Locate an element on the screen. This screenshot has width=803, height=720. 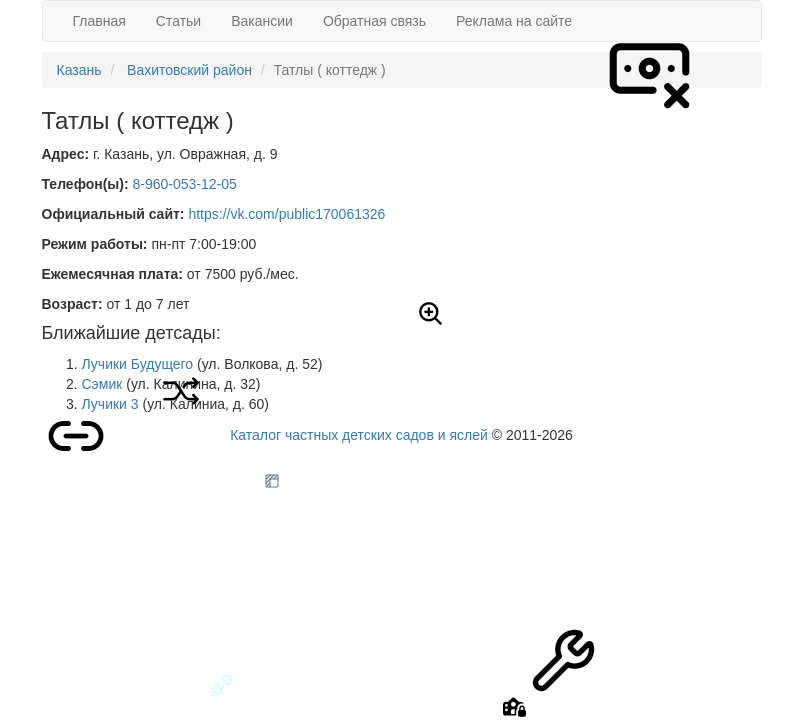
freeze row and column headers in a spreadsheet is located at coordinates (272, 481).